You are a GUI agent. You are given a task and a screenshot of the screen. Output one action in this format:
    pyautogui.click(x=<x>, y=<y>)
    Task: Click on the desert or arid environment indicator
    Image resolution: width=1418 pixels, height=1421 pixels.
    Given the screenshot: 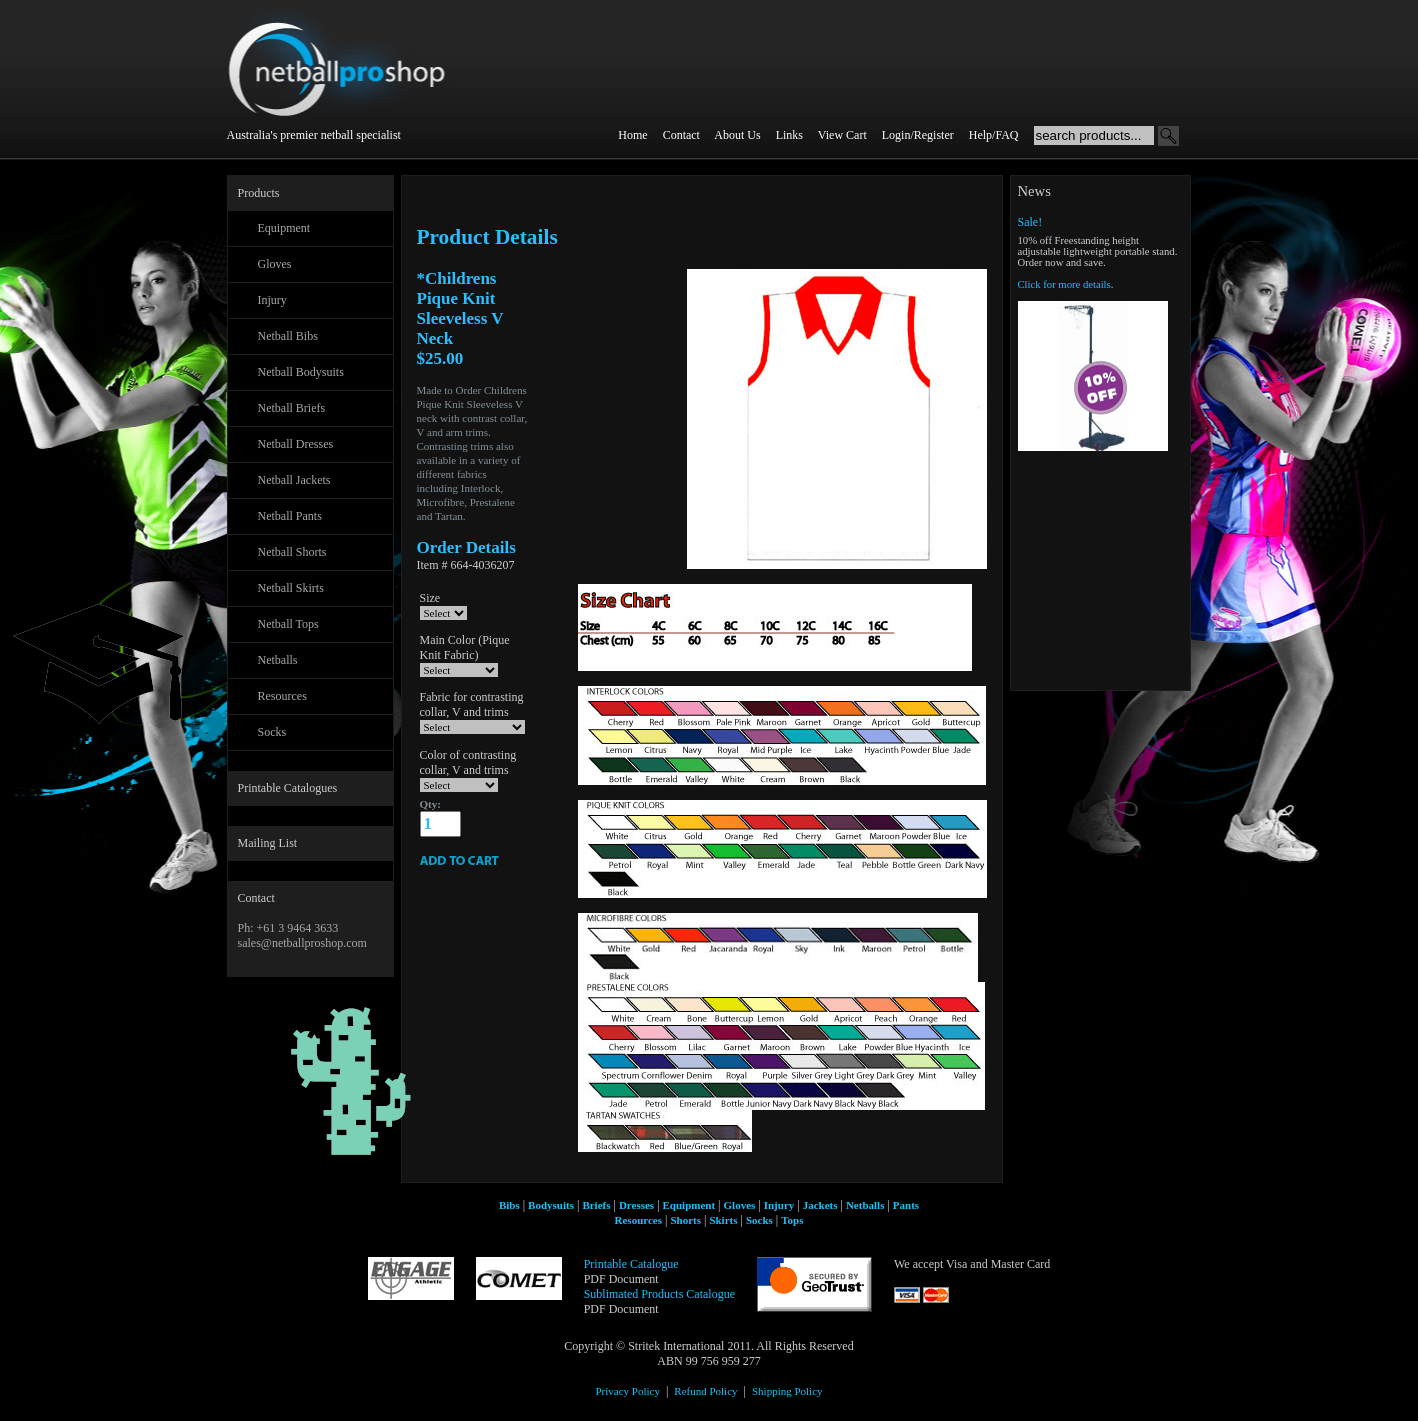 What is the action you would take?
    pyautogui.click(x=336, y=1081)
    